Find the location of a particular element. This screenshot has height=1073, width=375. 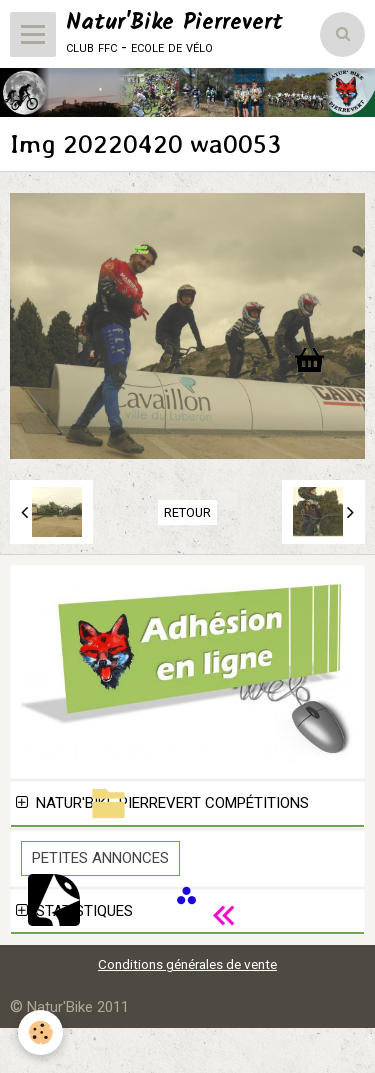

view your shopping basket is located at coordinates (309, 359).